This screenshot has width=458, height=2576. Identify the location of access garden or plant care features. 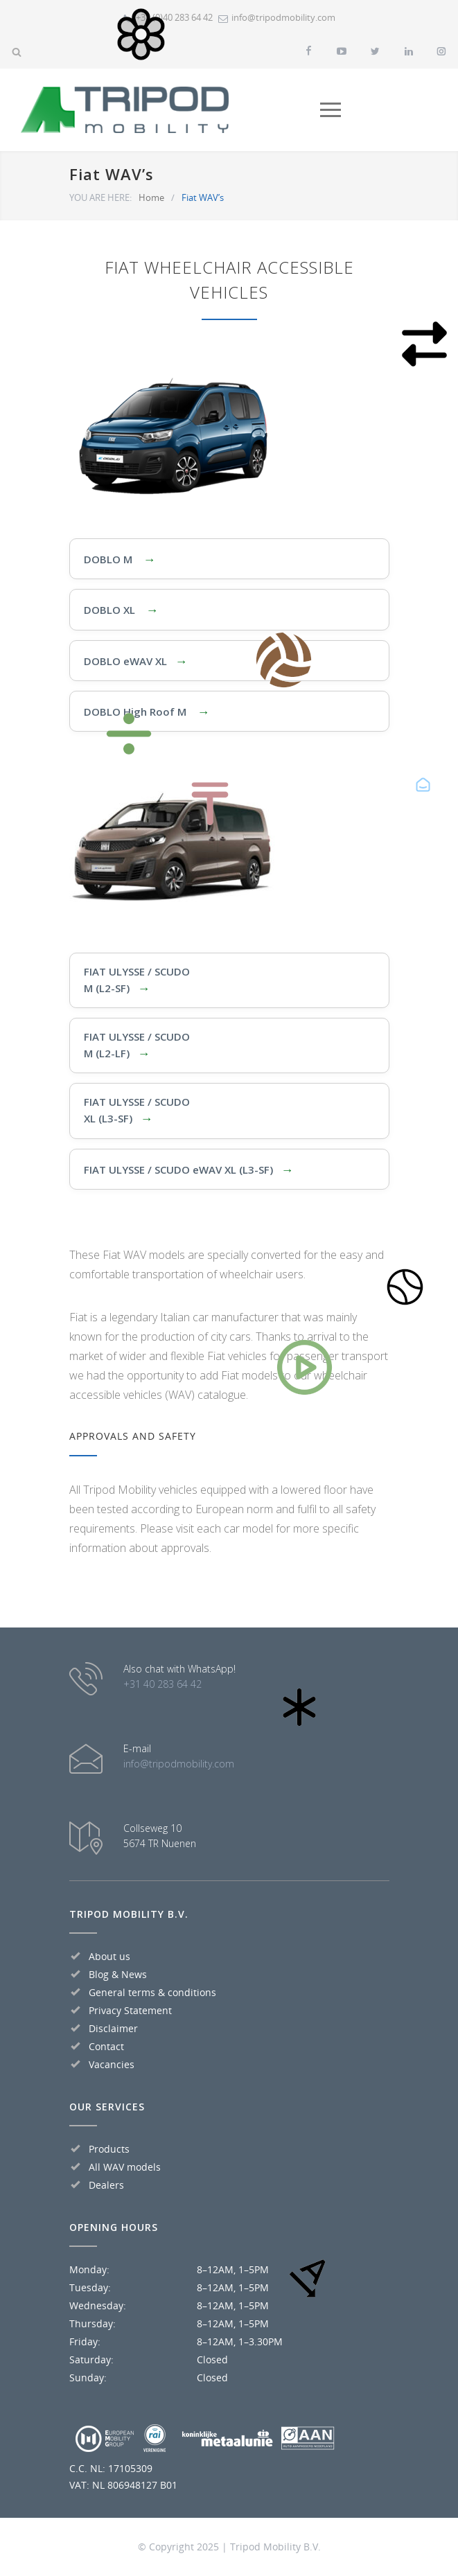
(141, 34).